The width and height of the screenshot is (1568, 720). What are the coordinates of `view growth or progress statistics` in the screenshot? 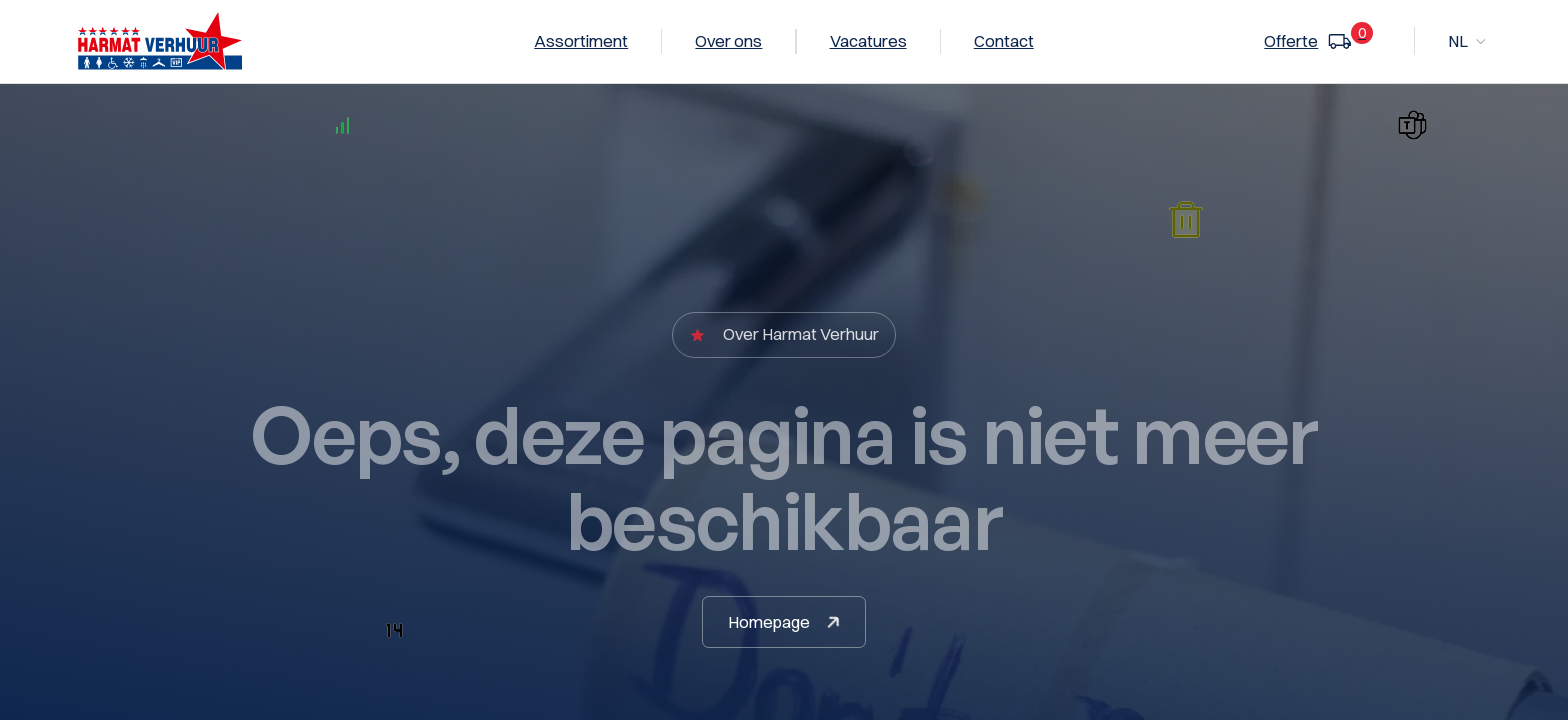 It's located at (342, 125).